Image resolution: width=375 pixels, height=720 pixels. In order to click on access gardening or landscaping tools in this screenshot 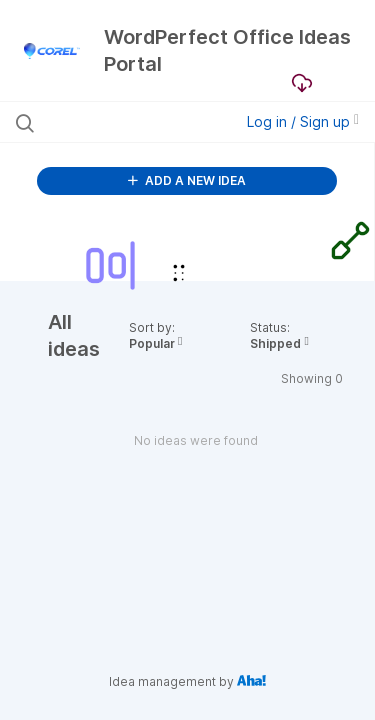, I will do `click(350, 240)`.